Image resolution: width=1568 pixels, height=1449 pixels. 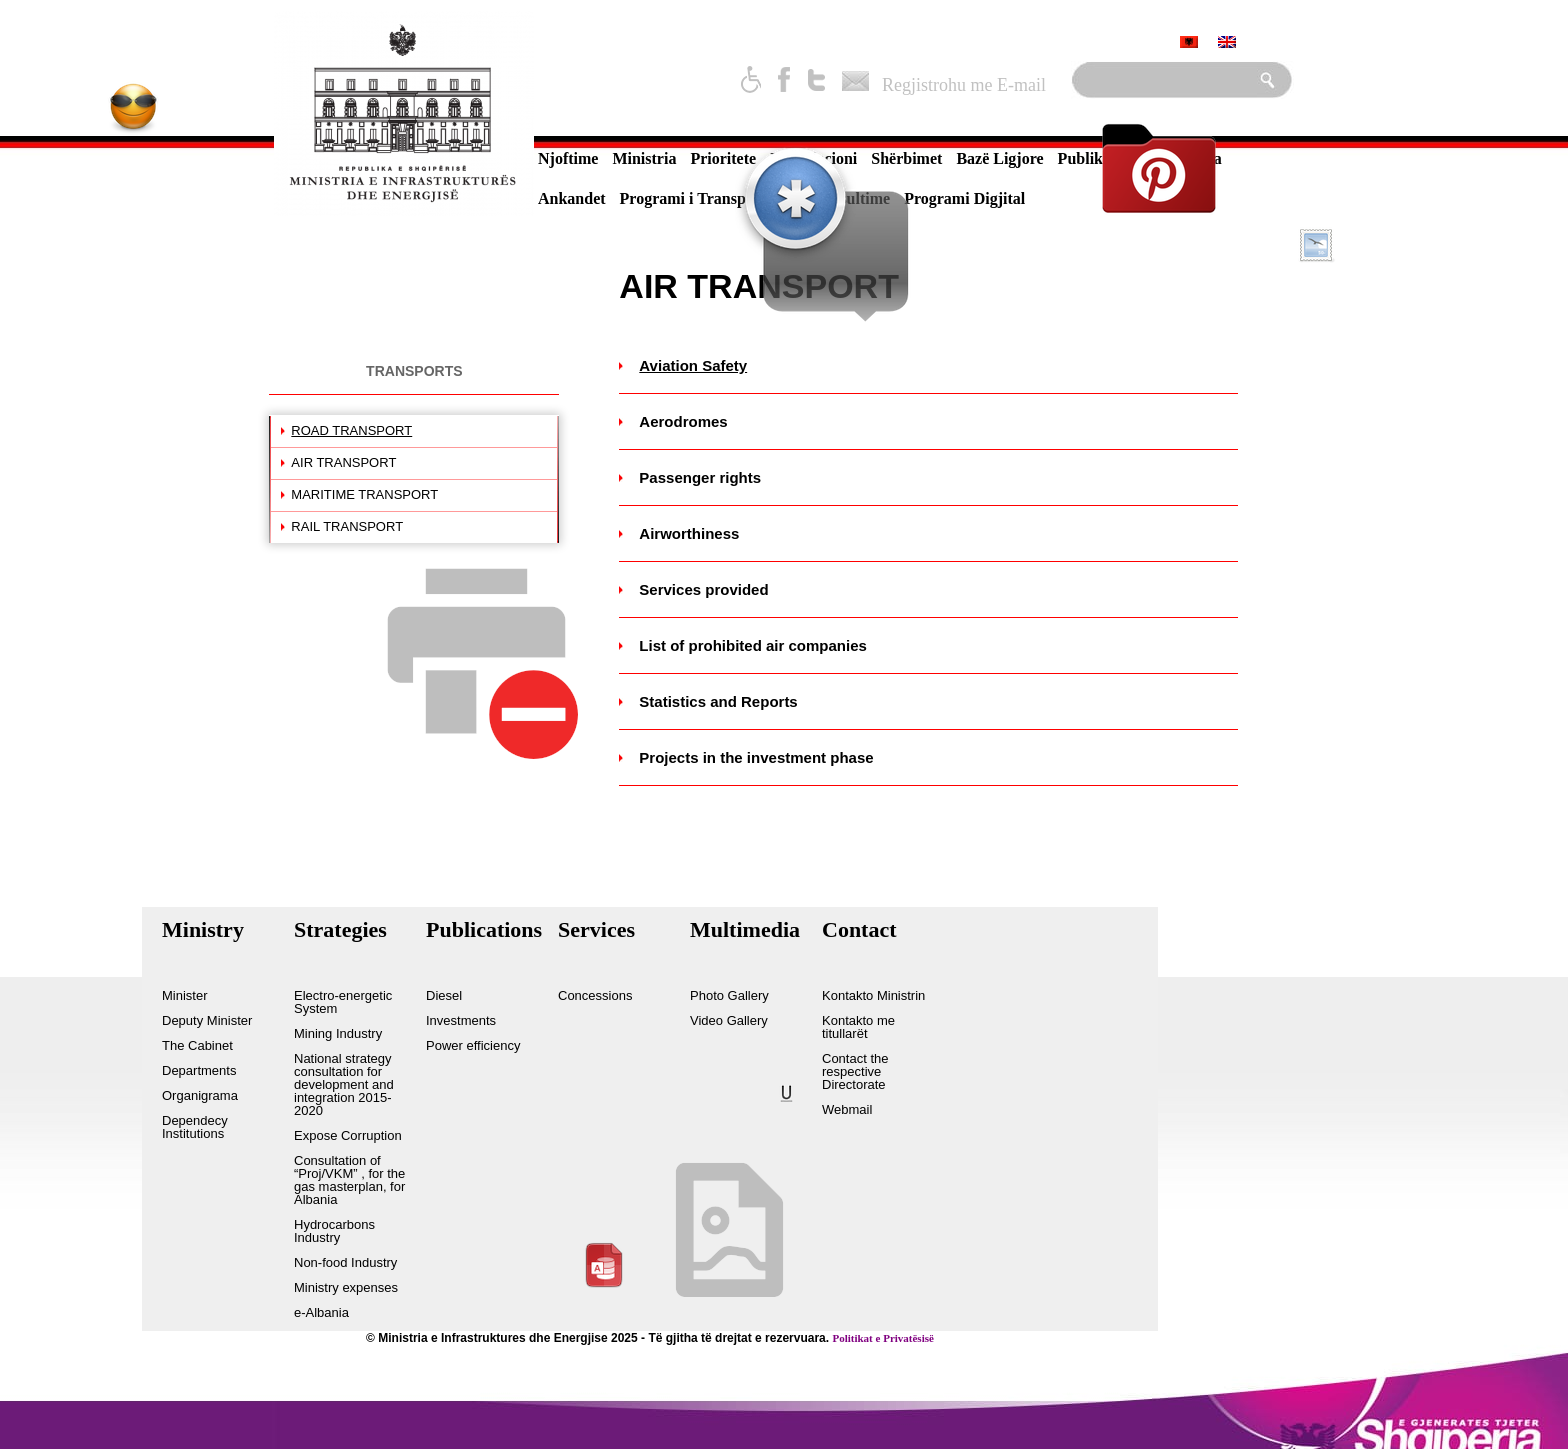 What do you see at coordinates (133, 108) in the screenshot?
I see `indicates a "cool" or confident mood in messaging` at bounding box center [133, 108].